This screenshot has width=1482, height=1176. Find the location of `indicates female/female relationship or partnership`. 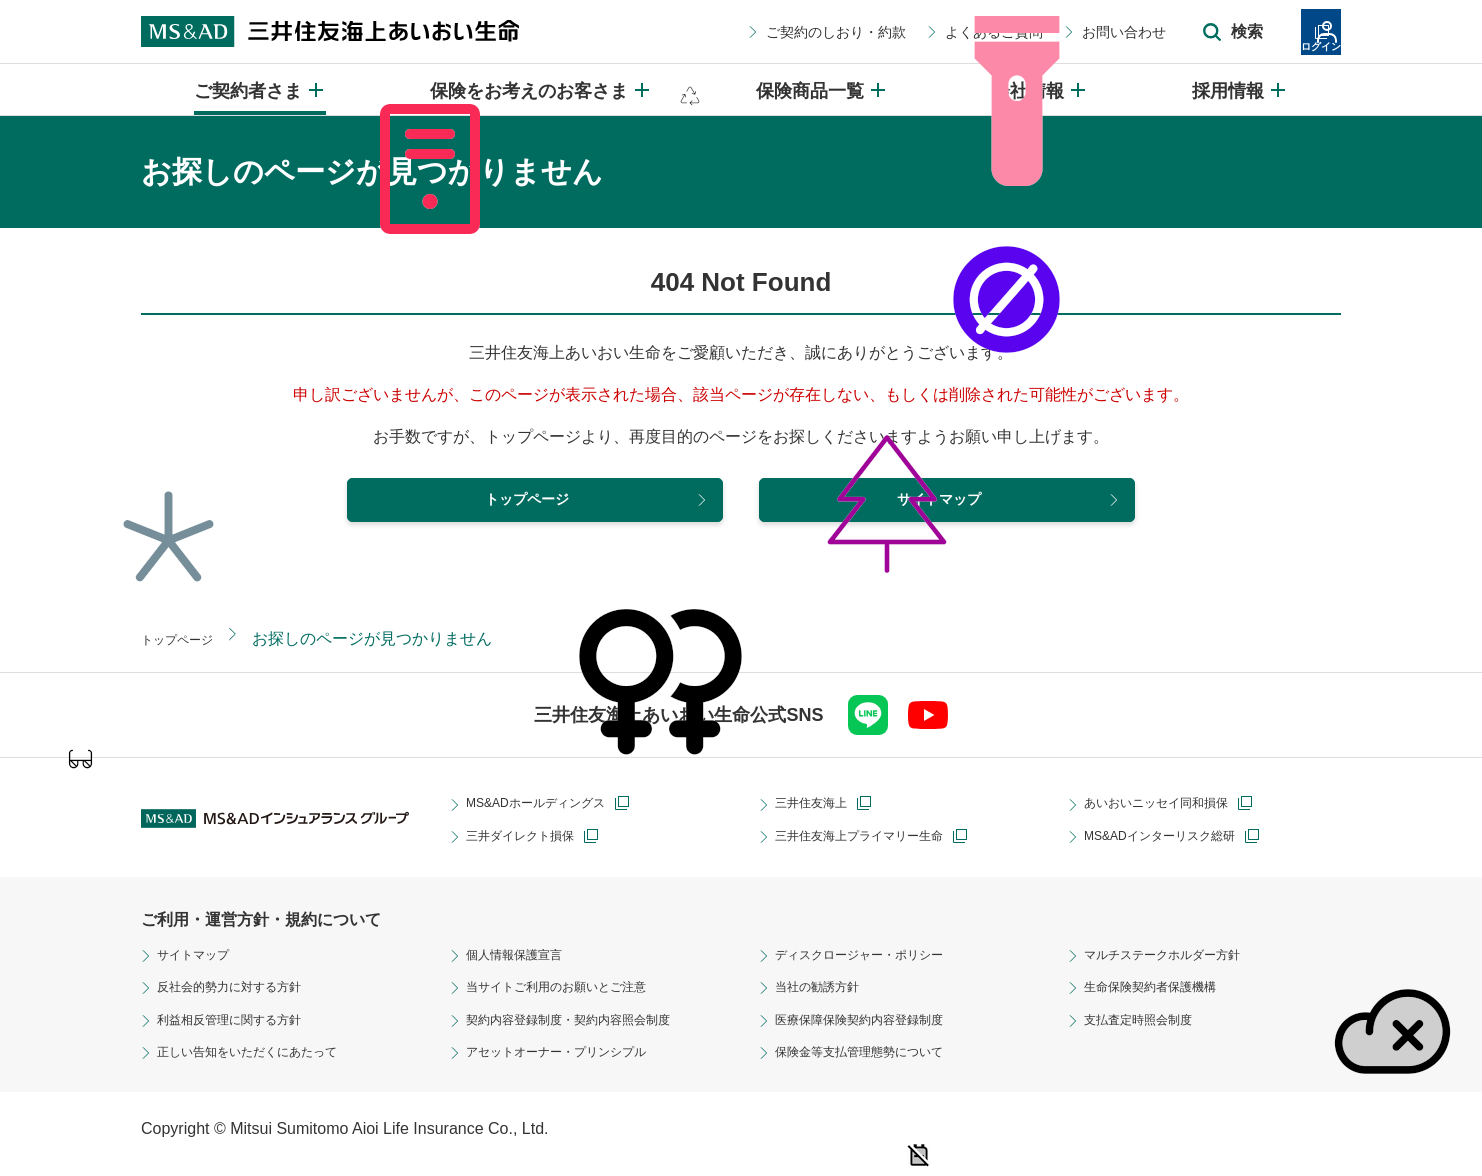

indicates female/female relationship or partnership is located at coordinates (660, 677).